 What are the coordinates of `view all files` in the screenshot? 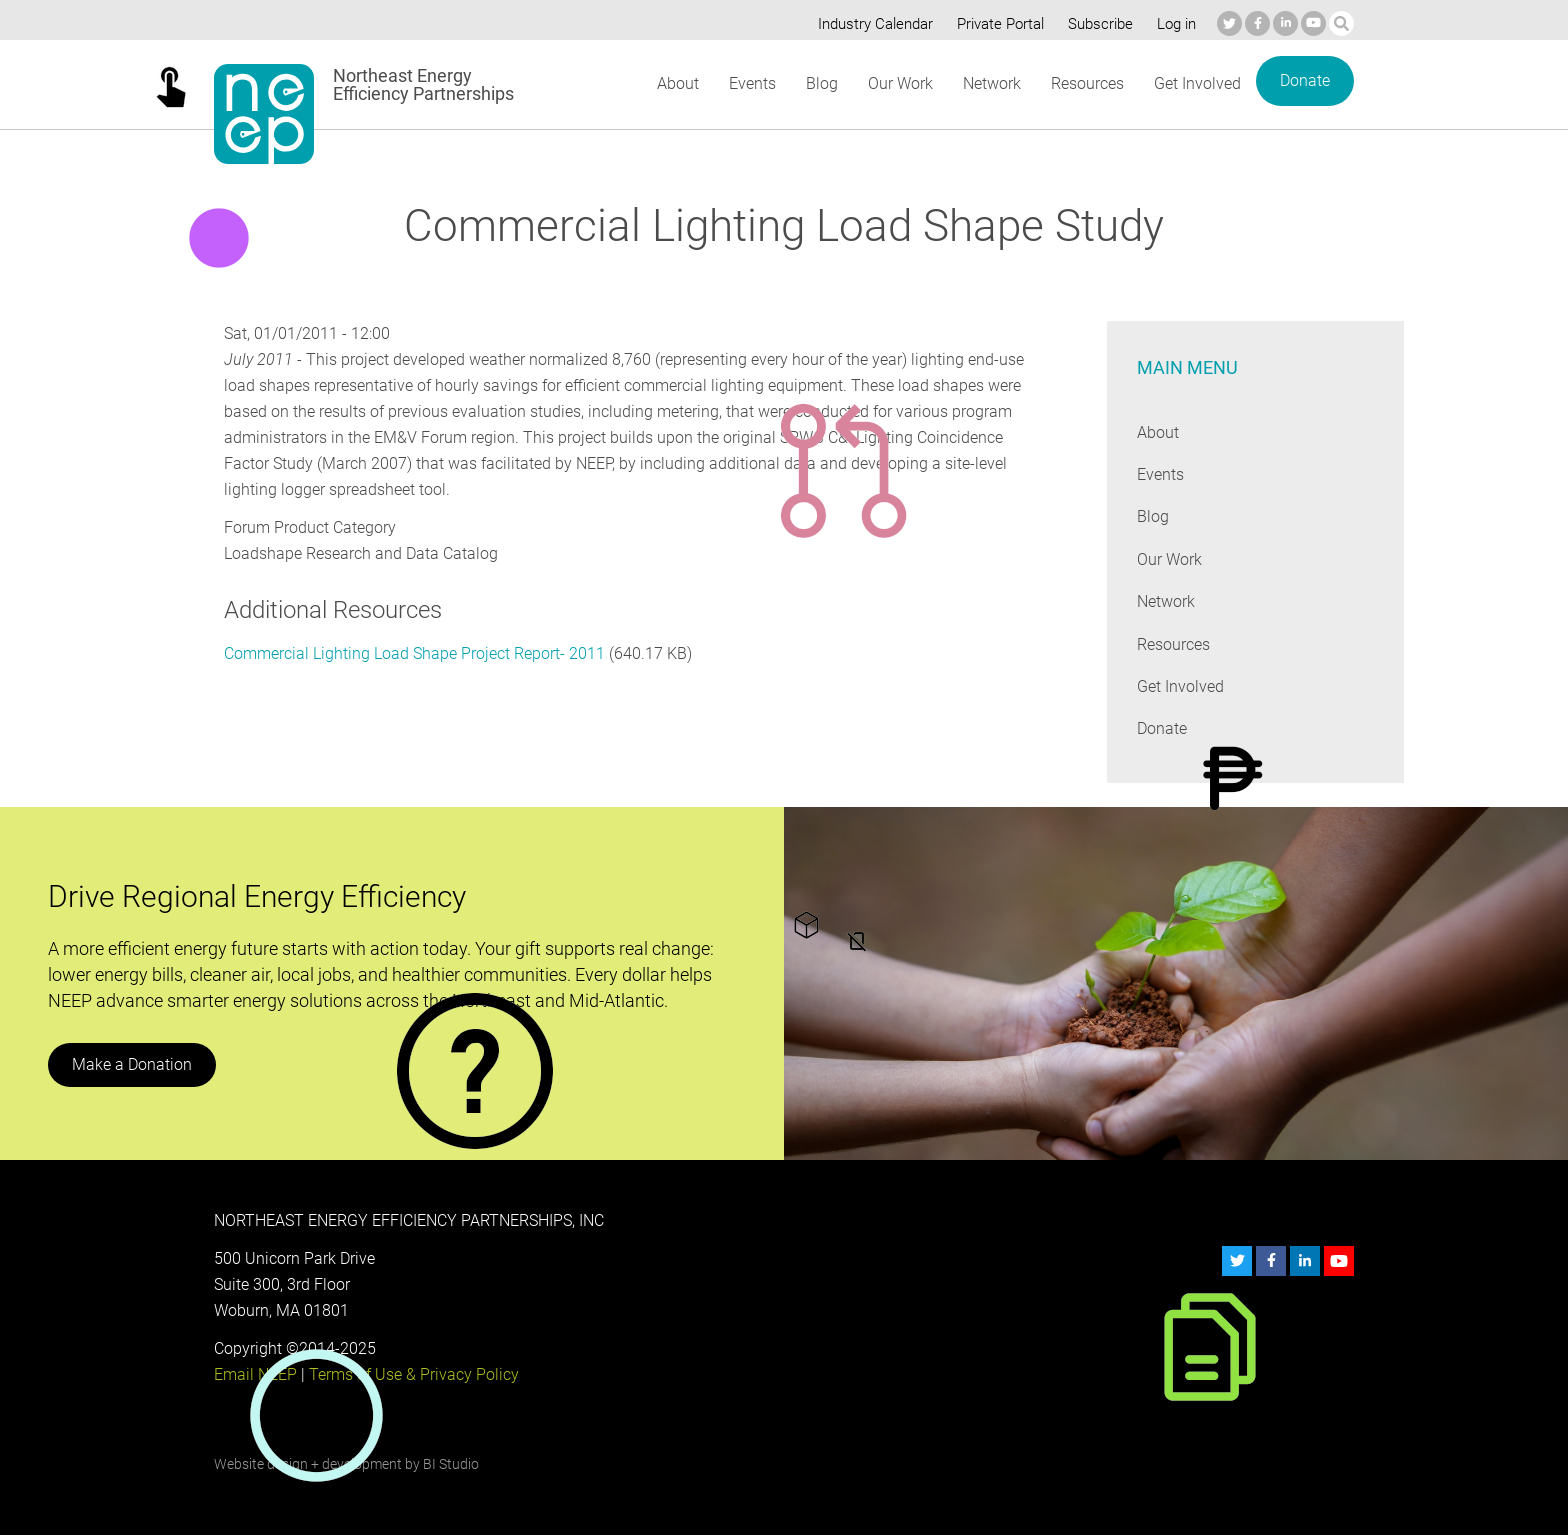 It's located at (1210, 1347).